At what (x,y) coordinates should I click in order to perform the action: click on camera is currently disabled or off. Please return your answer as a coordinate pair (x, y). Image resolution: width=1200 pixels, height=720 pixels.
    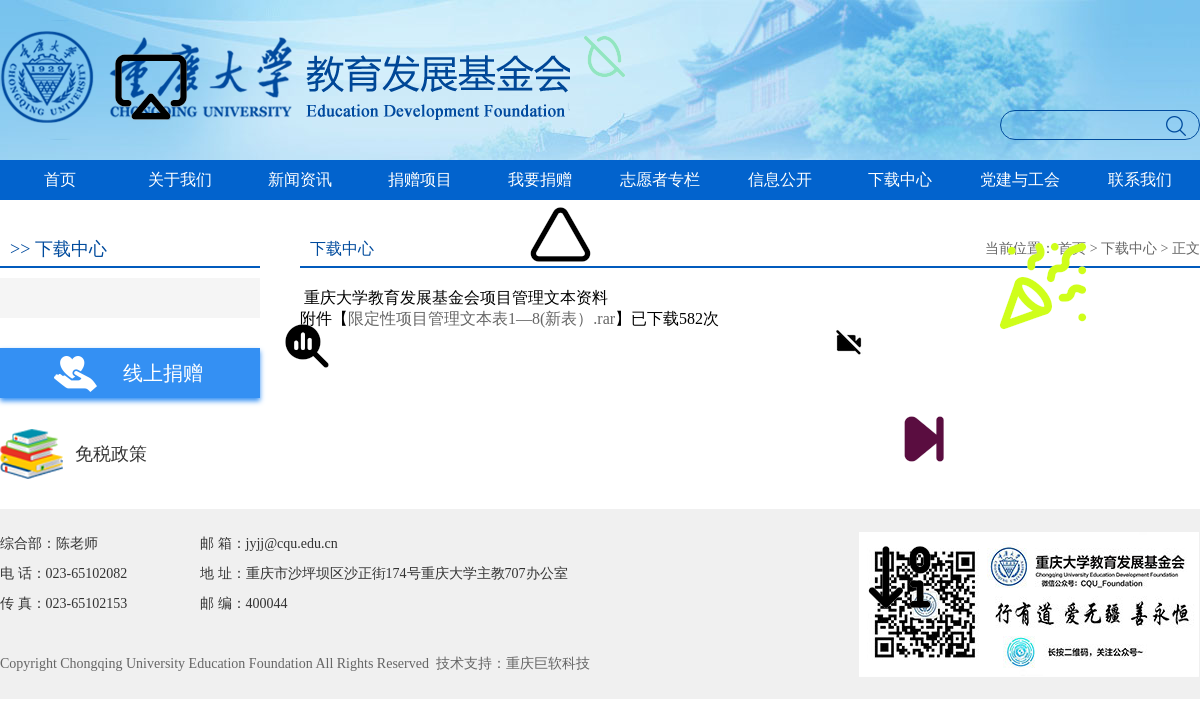
    Looking at the image, I should click on (849, 343).